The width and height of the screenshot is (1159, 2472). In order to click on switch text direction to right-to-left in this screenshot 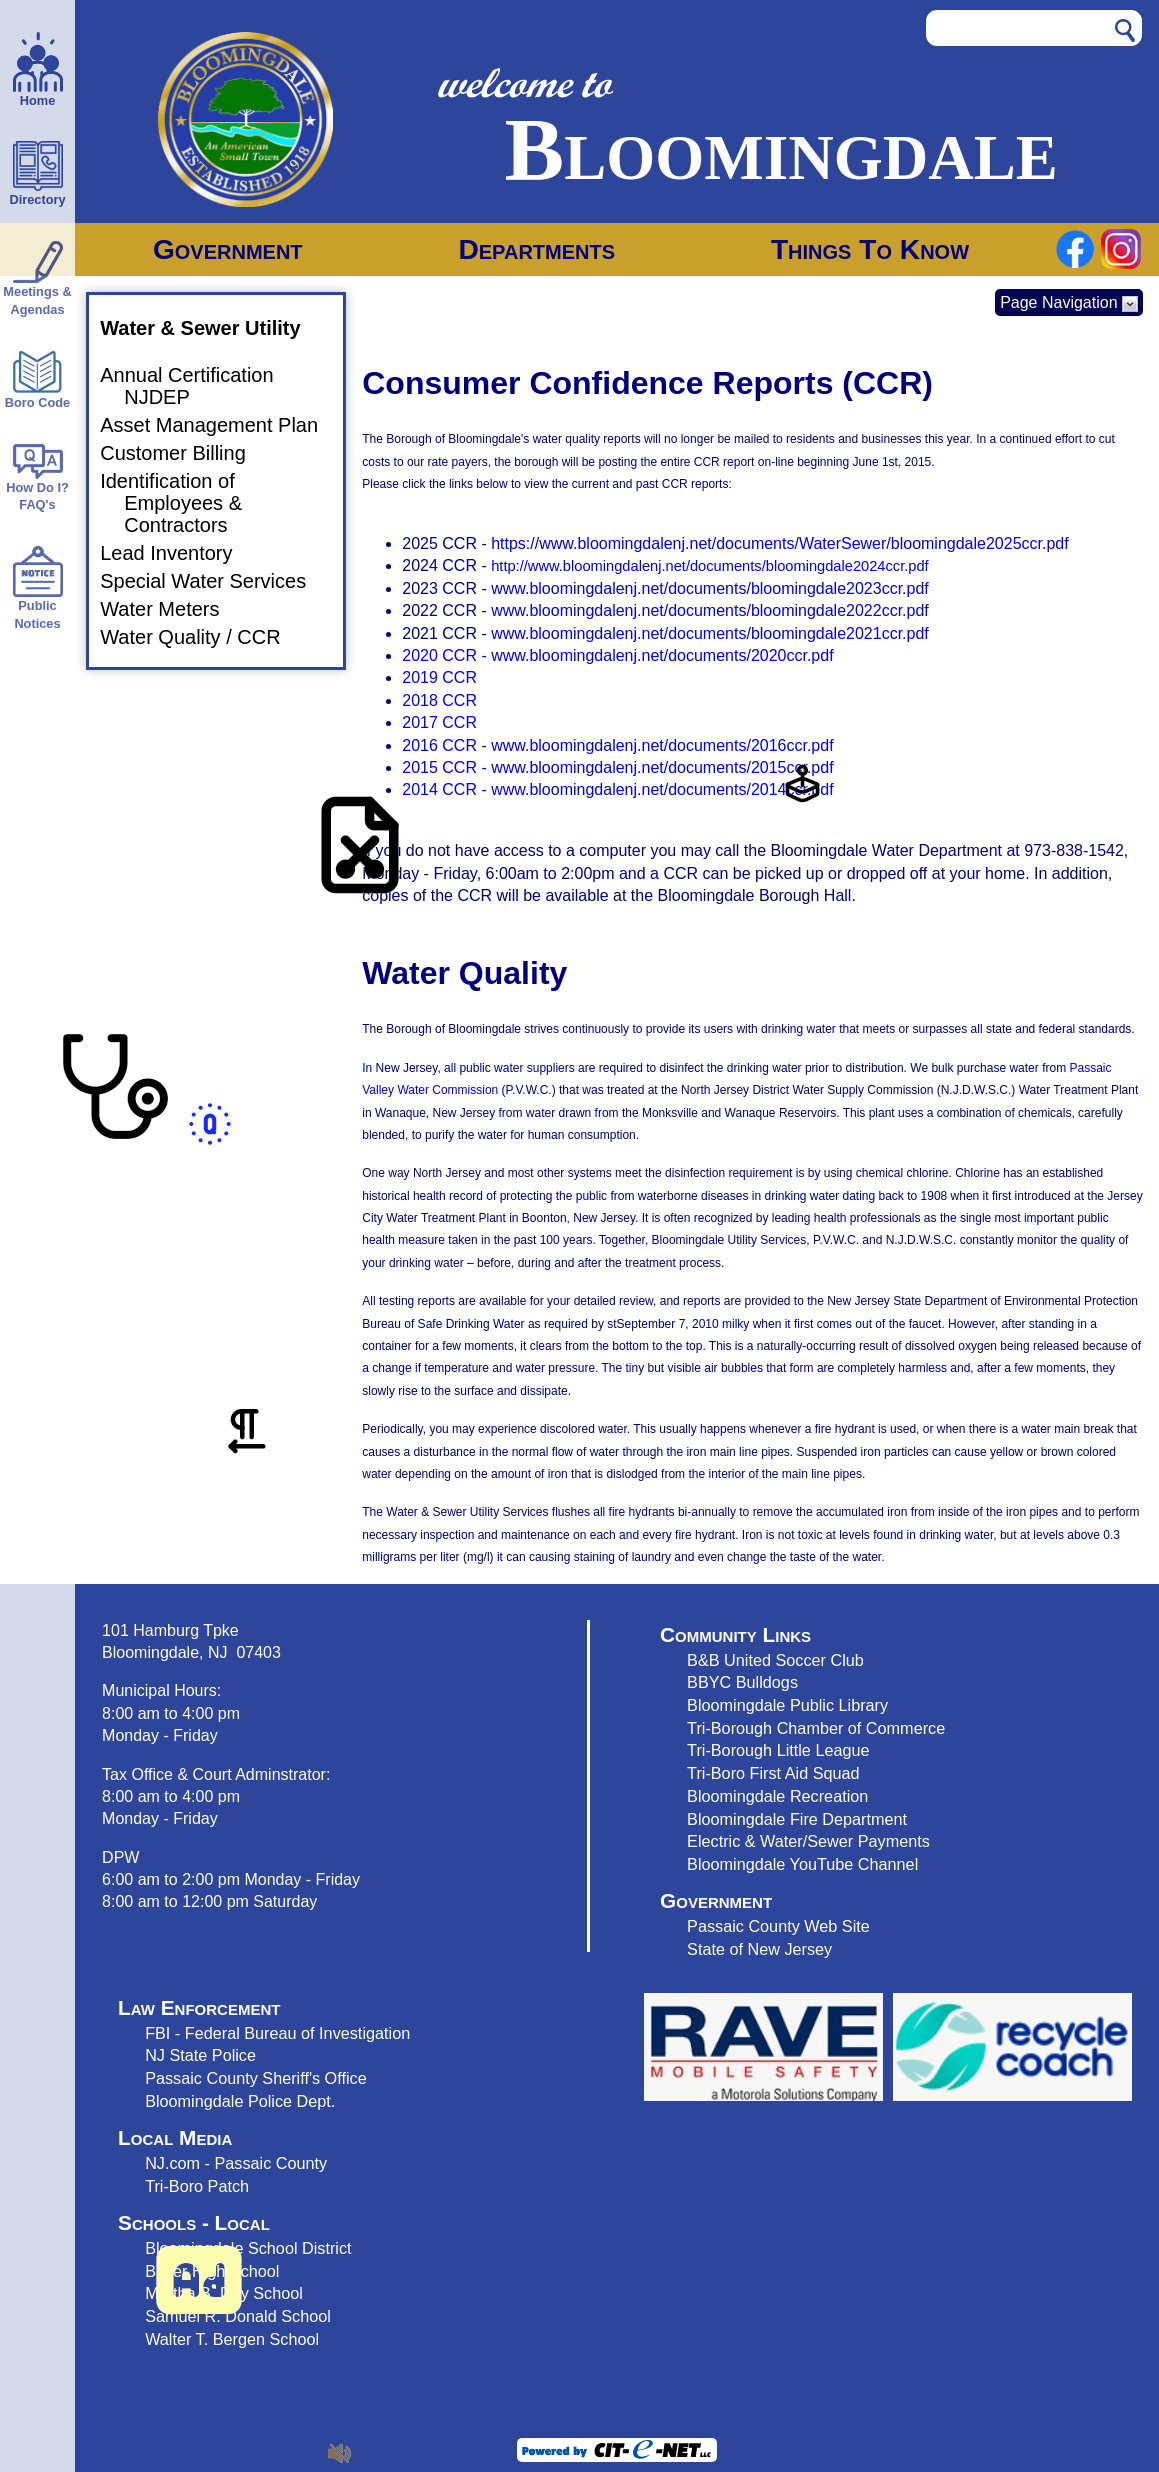, I will do `click(247, 1430)`.